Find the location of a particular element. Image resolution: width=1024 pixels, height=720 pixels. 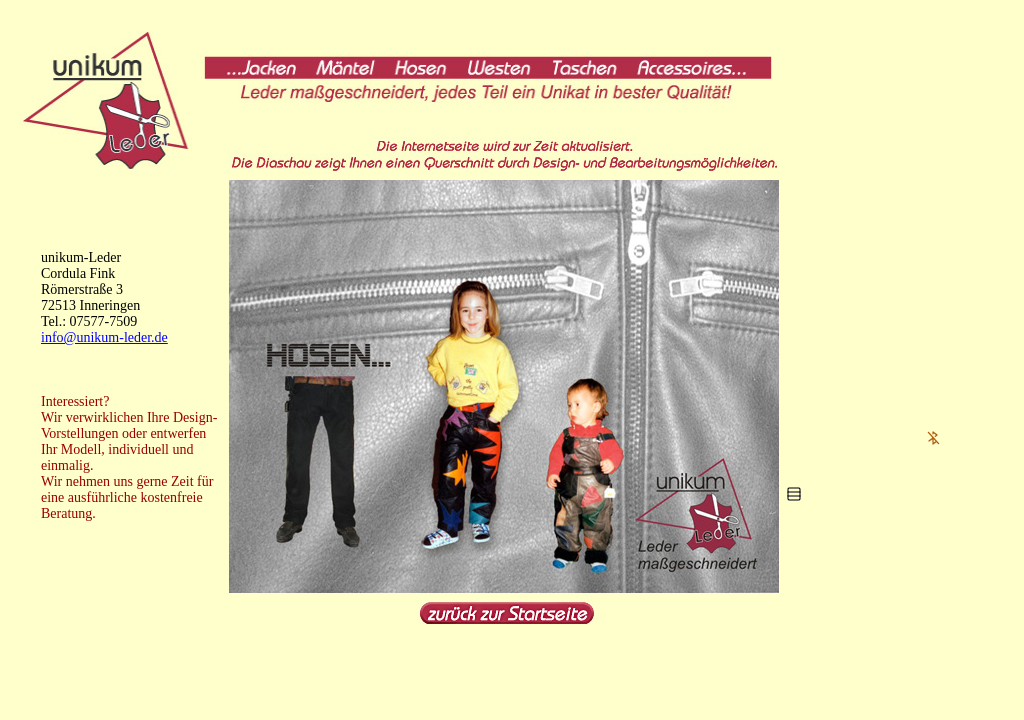

bluetooth is disabled or turned off is located at coordinates (933, 438).